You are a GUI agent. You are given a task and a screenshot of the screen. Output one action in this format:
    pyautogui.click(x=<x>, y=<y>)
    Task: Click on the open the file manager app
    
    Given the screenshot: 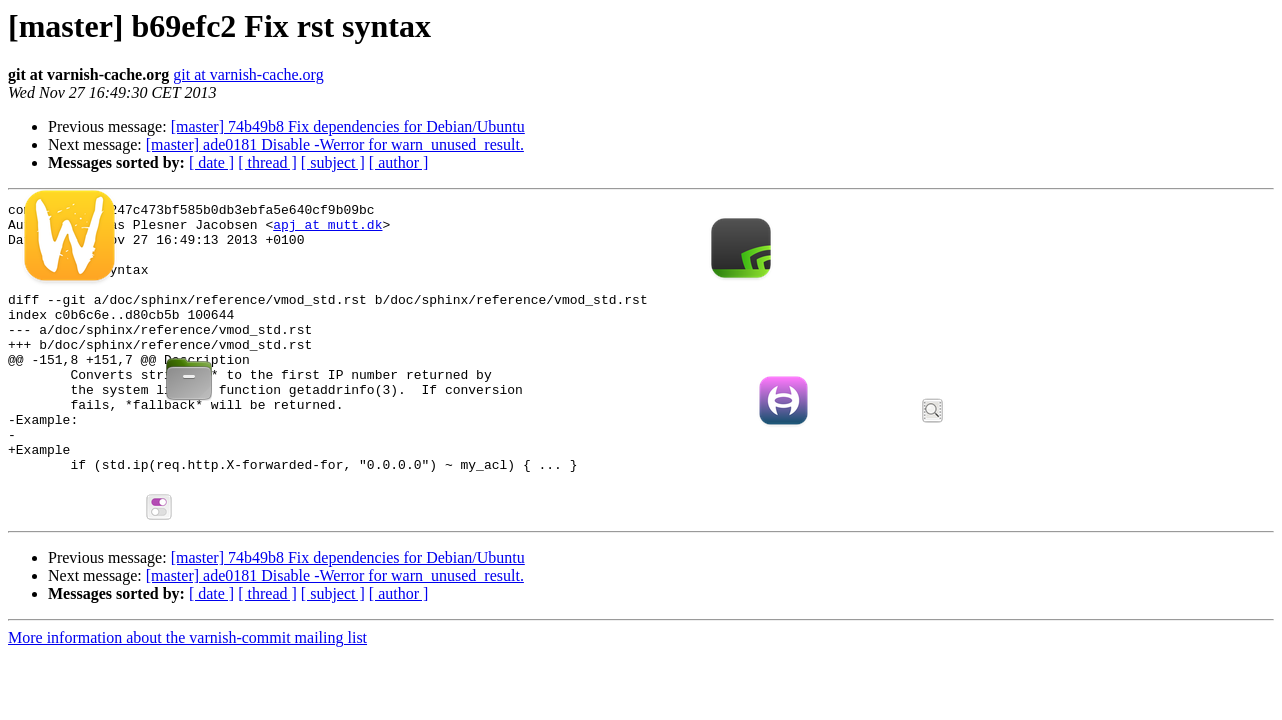 What is the action you would take?
    pyautogui.click(x=189, y=379)
    